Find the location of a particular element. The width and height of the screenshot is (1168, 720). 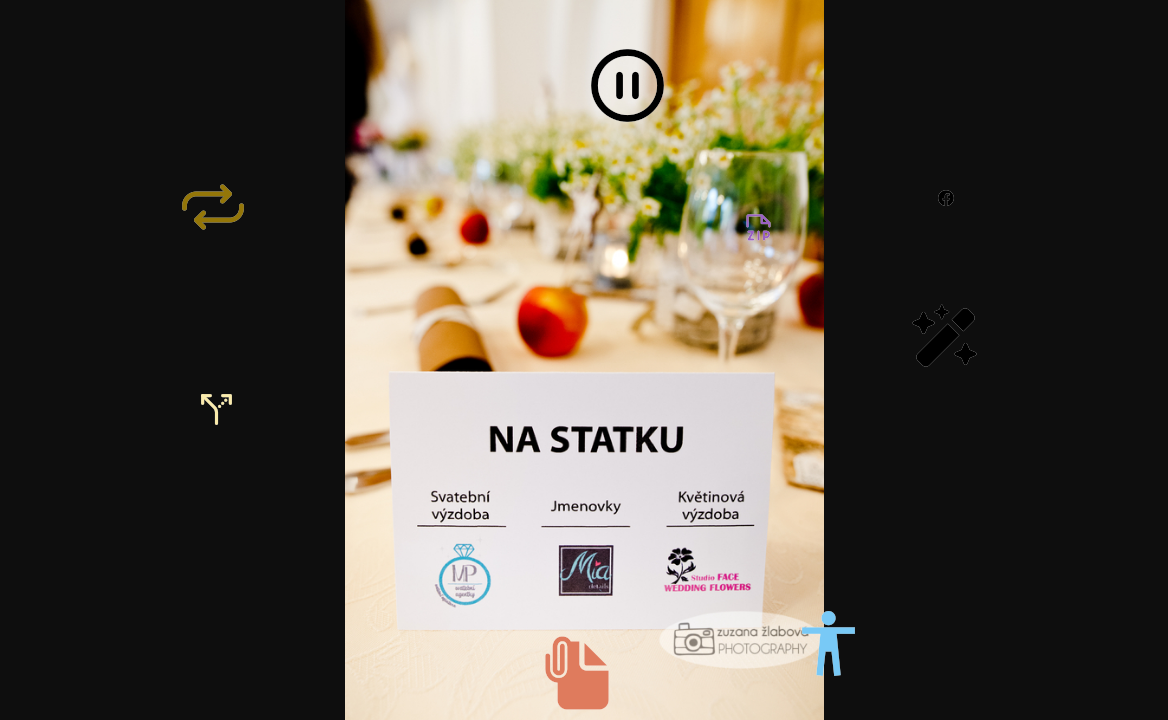

compress files into a zip archive is located at coordinates (758, 228).